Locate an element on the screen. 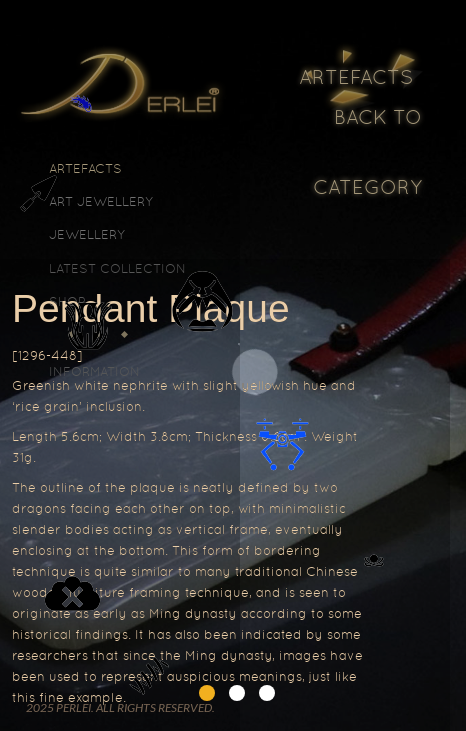  represents a planet or celestial body in a space game is located at coordinates (374, 561).